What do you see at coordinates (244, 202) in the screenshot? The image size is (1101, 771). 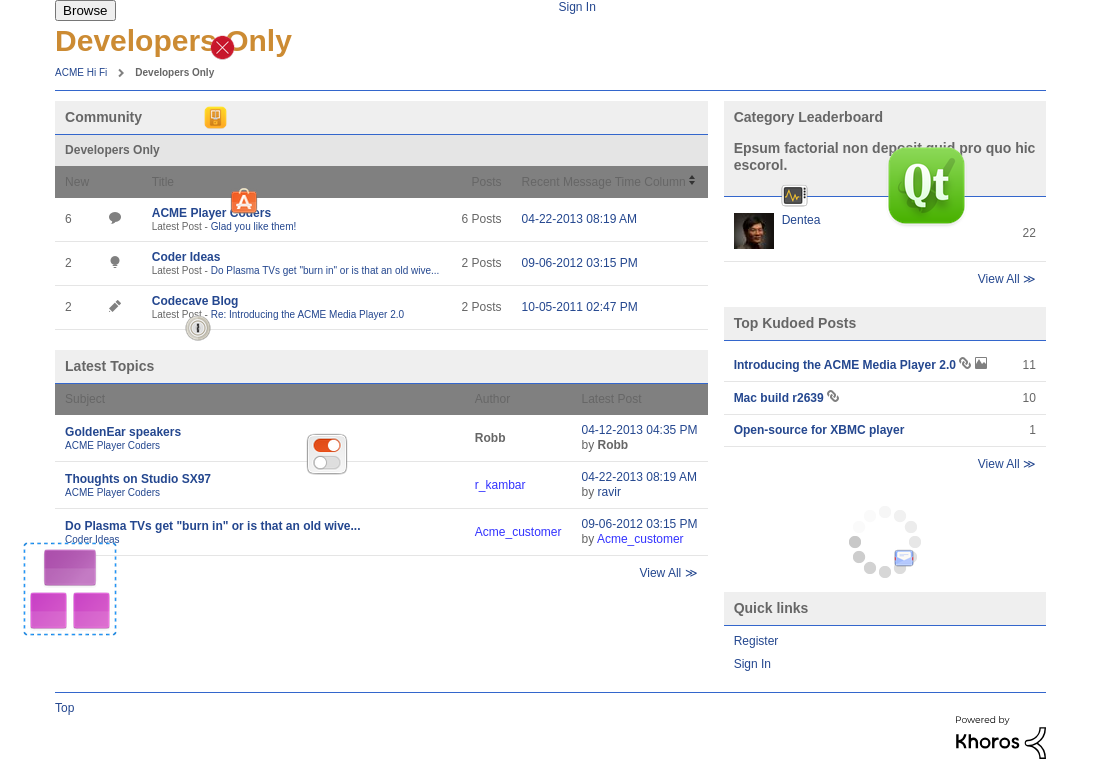 I see `open the software center to browse and install applications` at bounding box center [244, 202].